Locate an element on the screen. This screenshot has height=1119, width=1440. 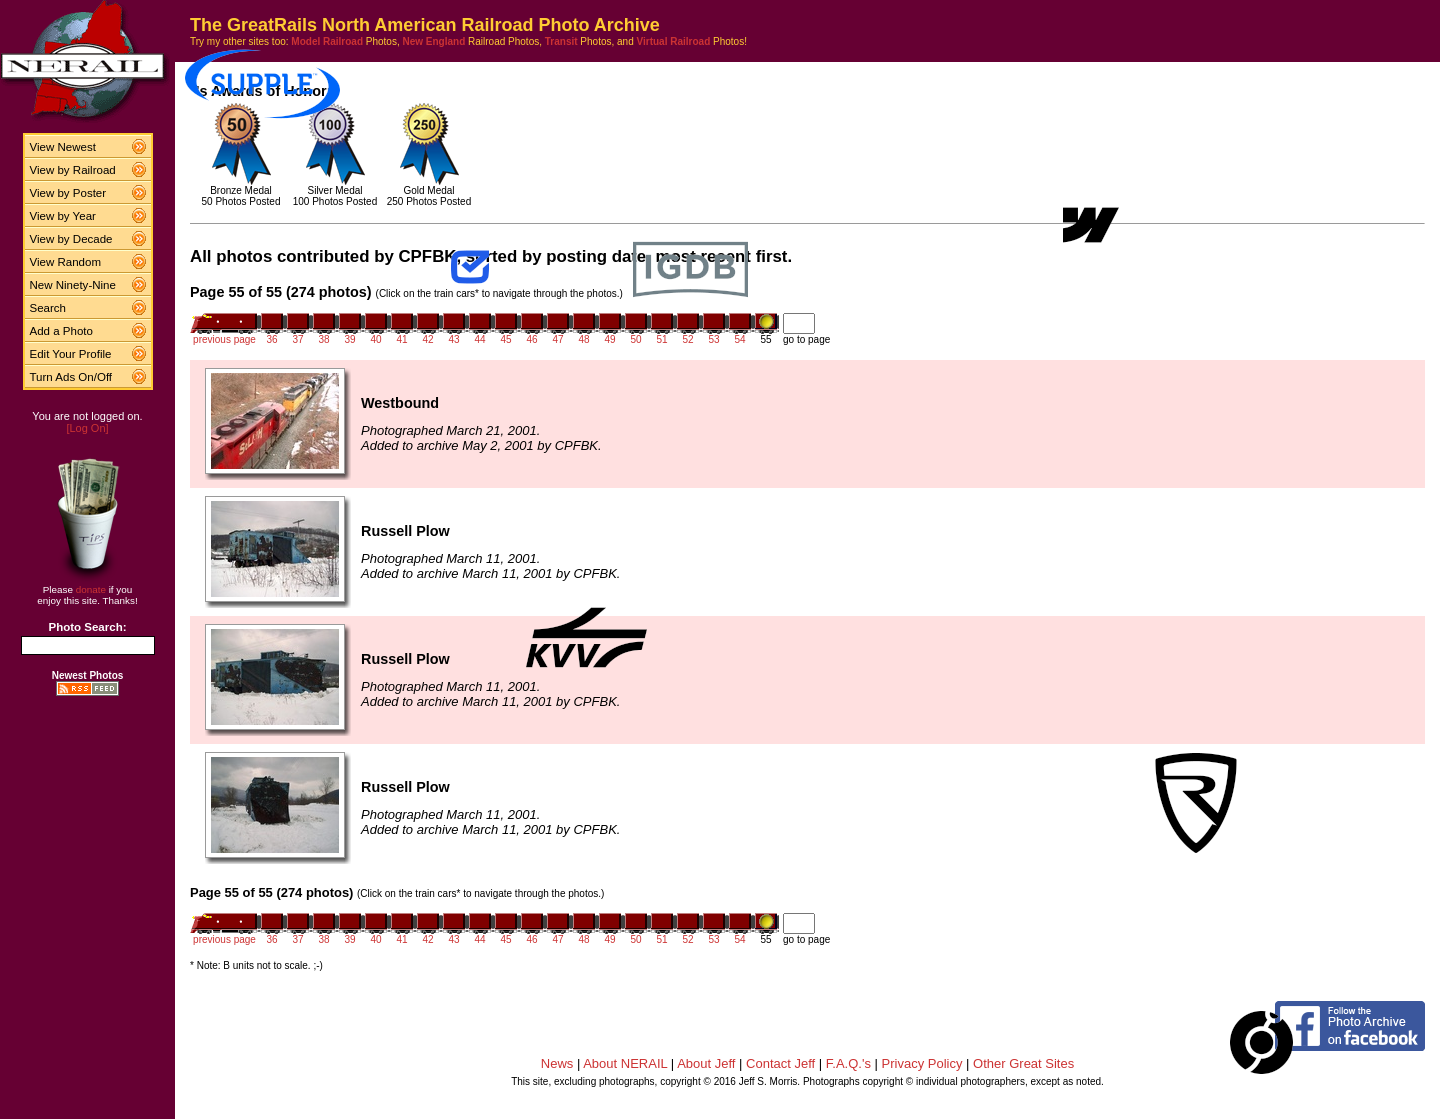
visit IGDB (Internet Game Database) website is located at coordinates (690, 269).